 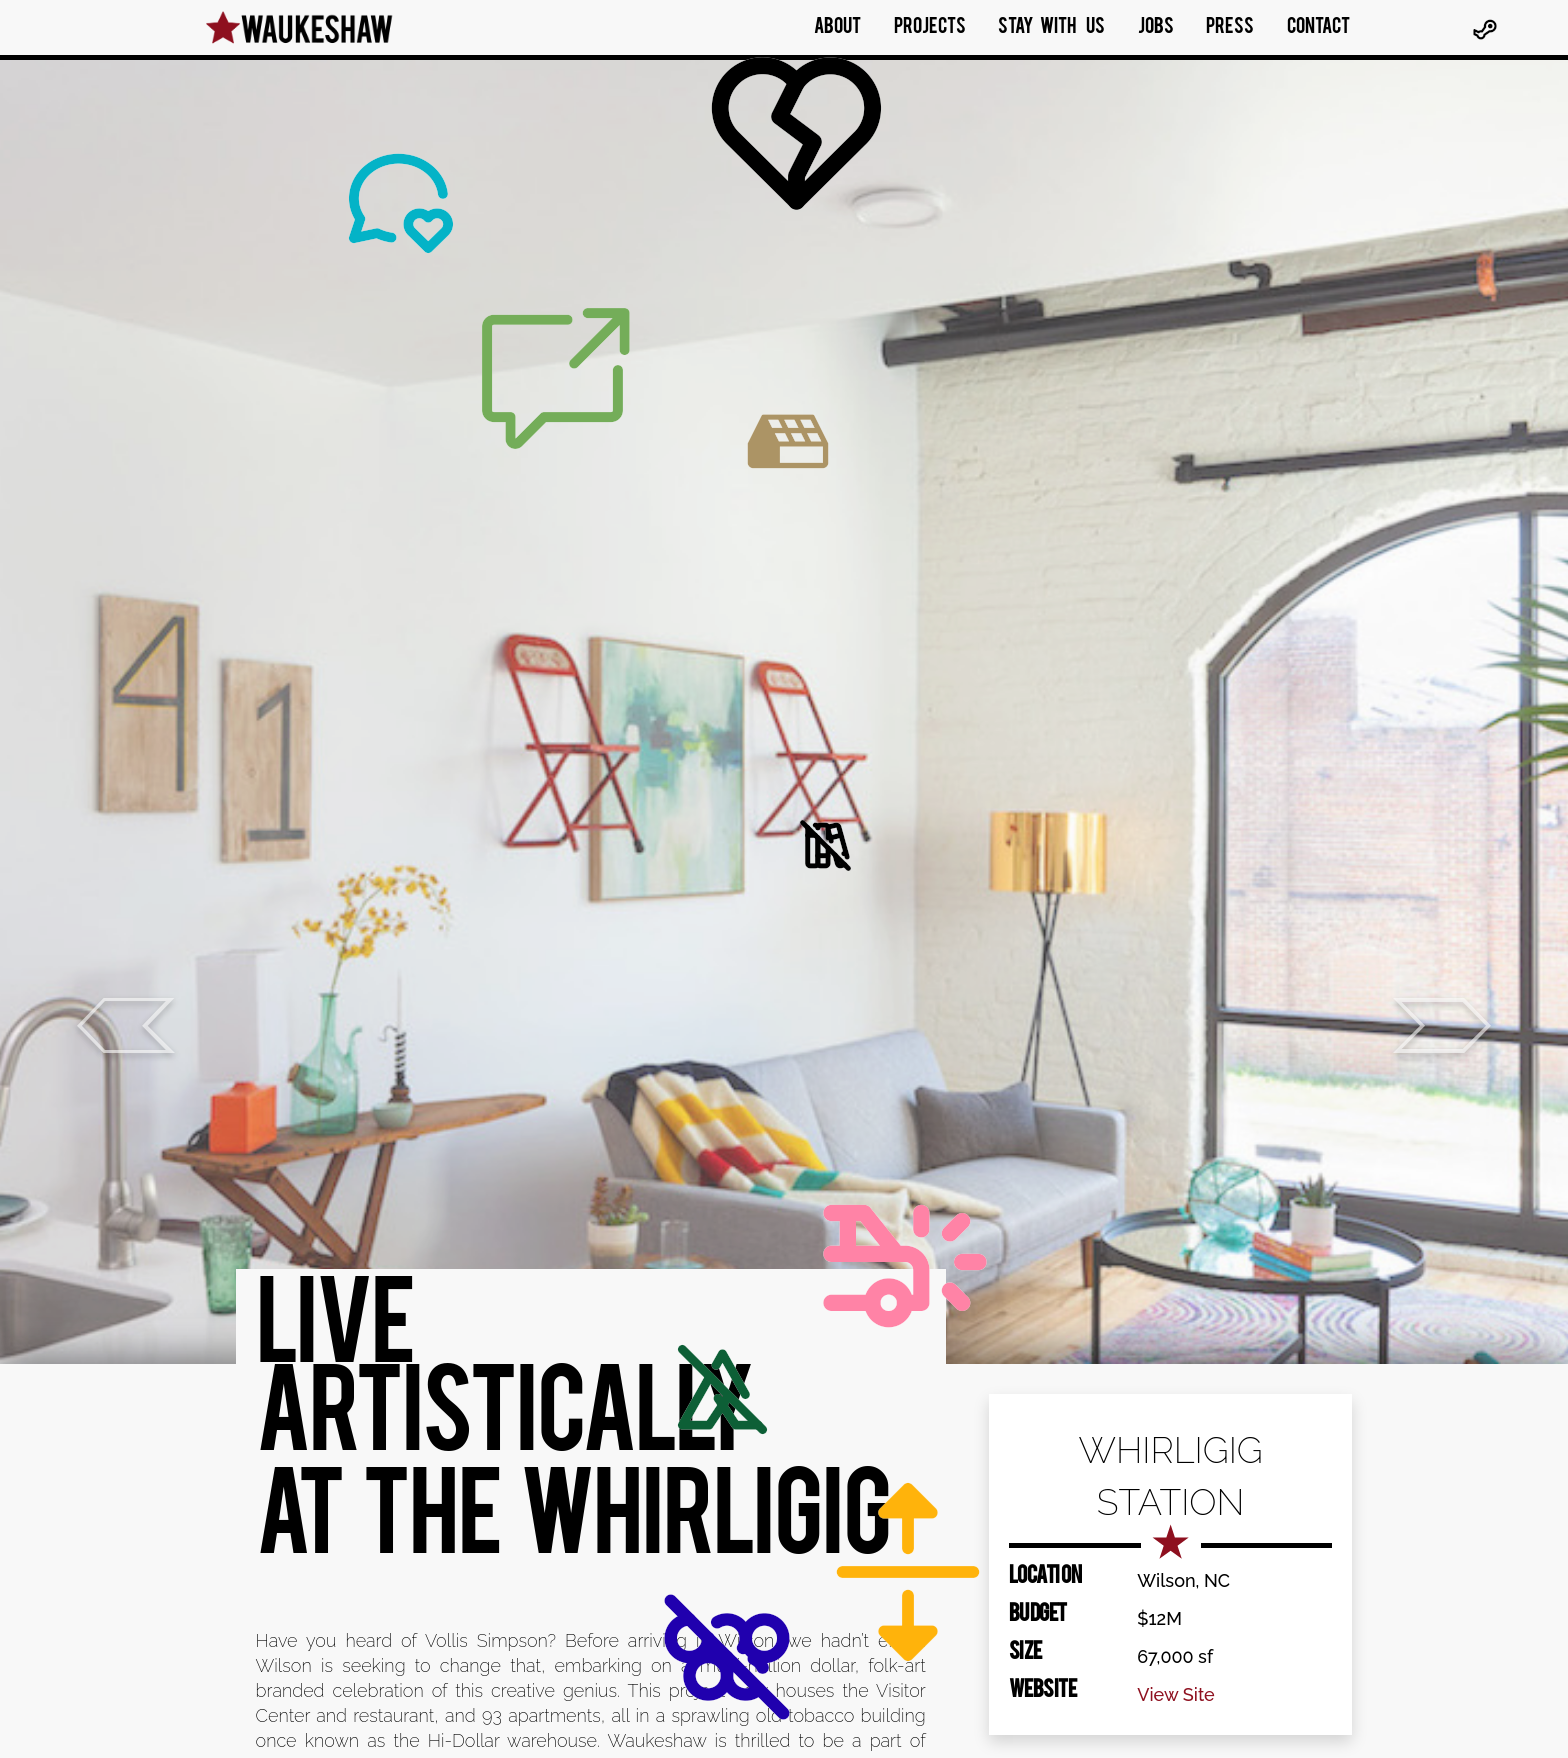 What do you see at coordinates (398, 198) in the screenshot?
I see `view liked or favorited messages` at bounding box center [398, 198].